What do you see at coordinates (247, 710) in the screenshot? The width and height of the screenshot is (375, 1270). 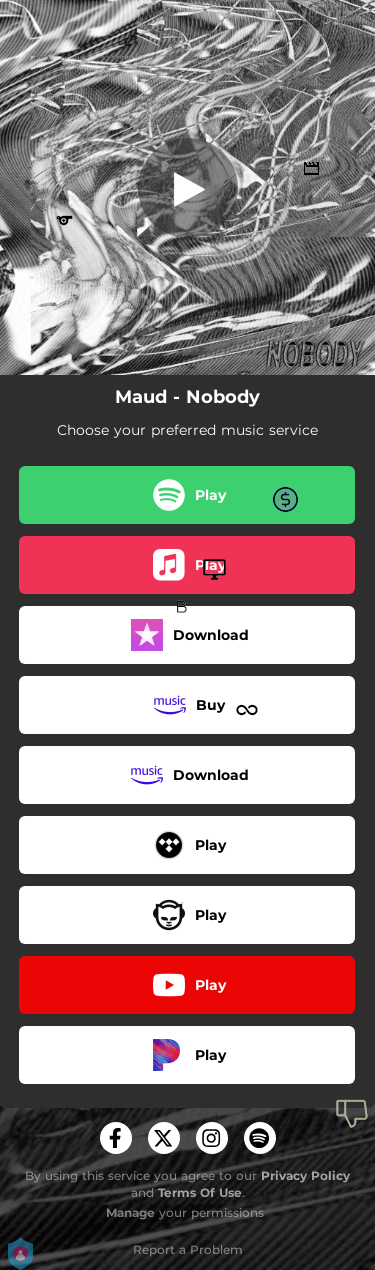 I see `toggle infinite loop or repeat mode` at bounding box center [247, 710].